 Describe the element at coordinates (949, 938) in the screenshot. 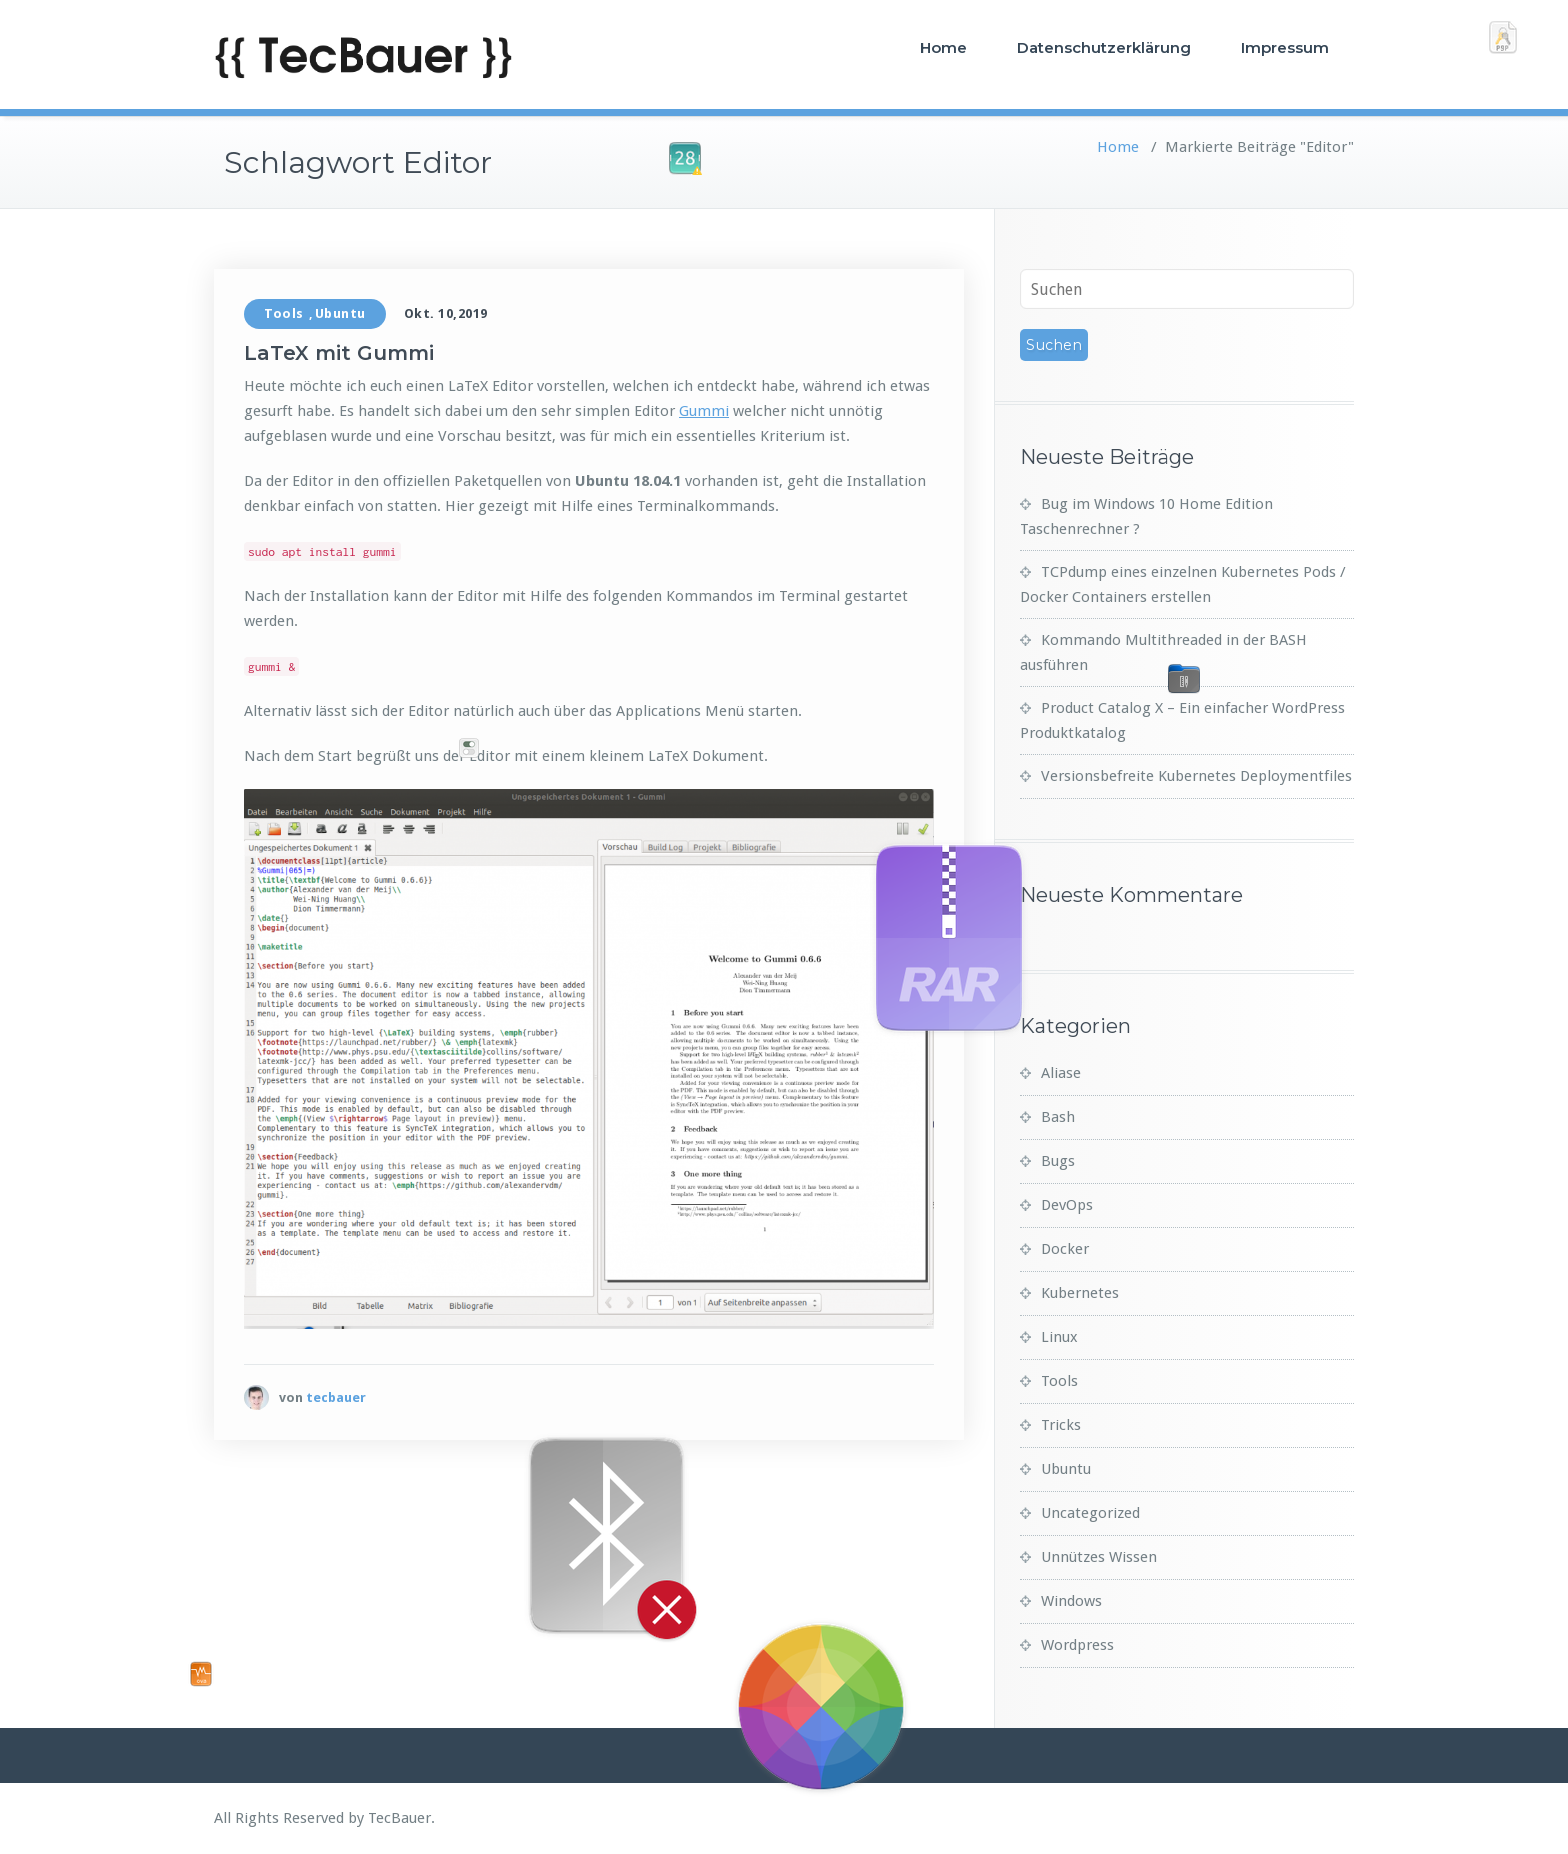

I see `a compressed RAR archive file` at that location.